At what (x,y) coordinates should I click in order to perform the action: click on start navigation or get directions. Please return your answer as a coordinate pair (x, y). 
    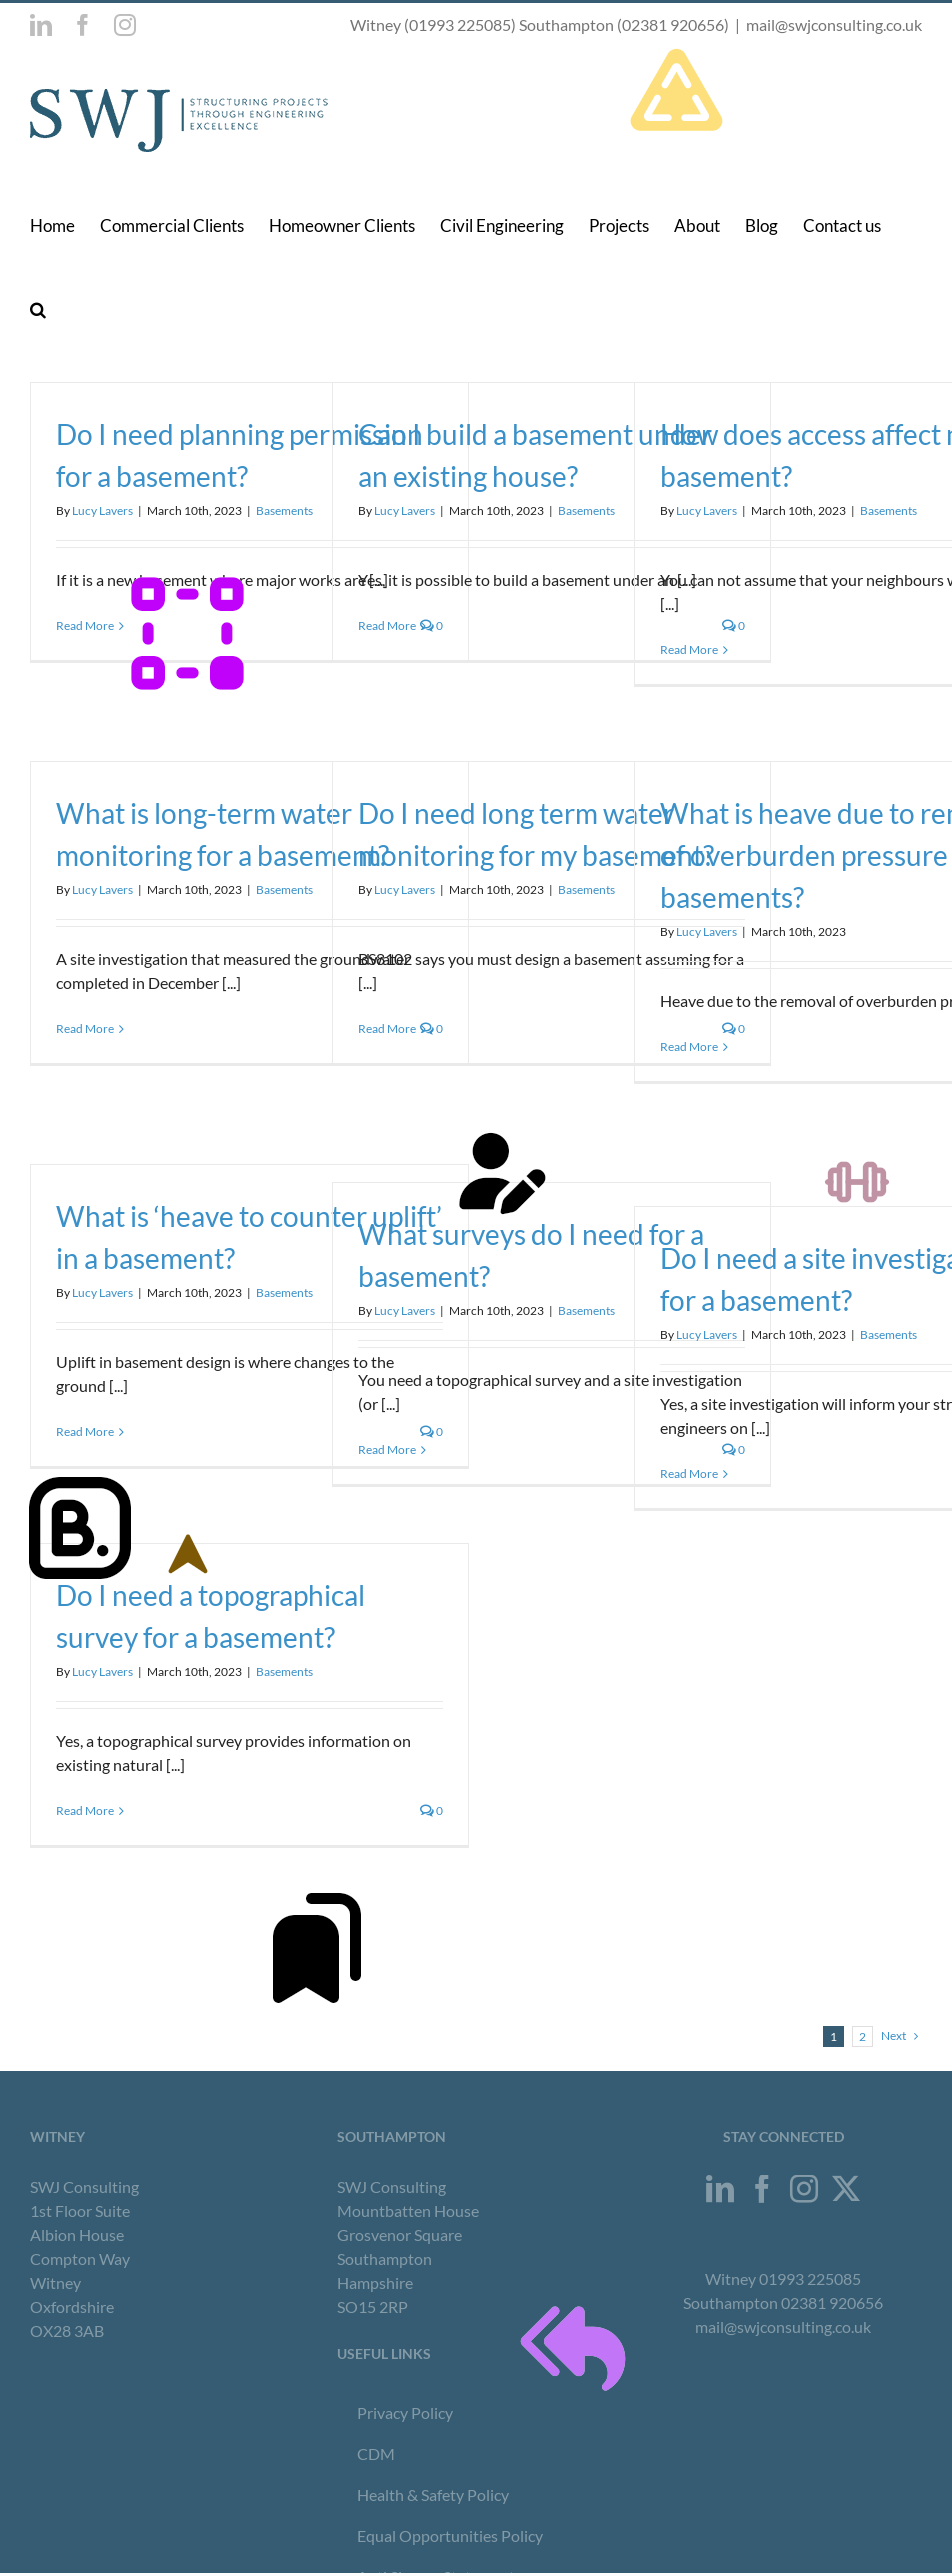
    Looking at the image, I should click on (188, 1556).